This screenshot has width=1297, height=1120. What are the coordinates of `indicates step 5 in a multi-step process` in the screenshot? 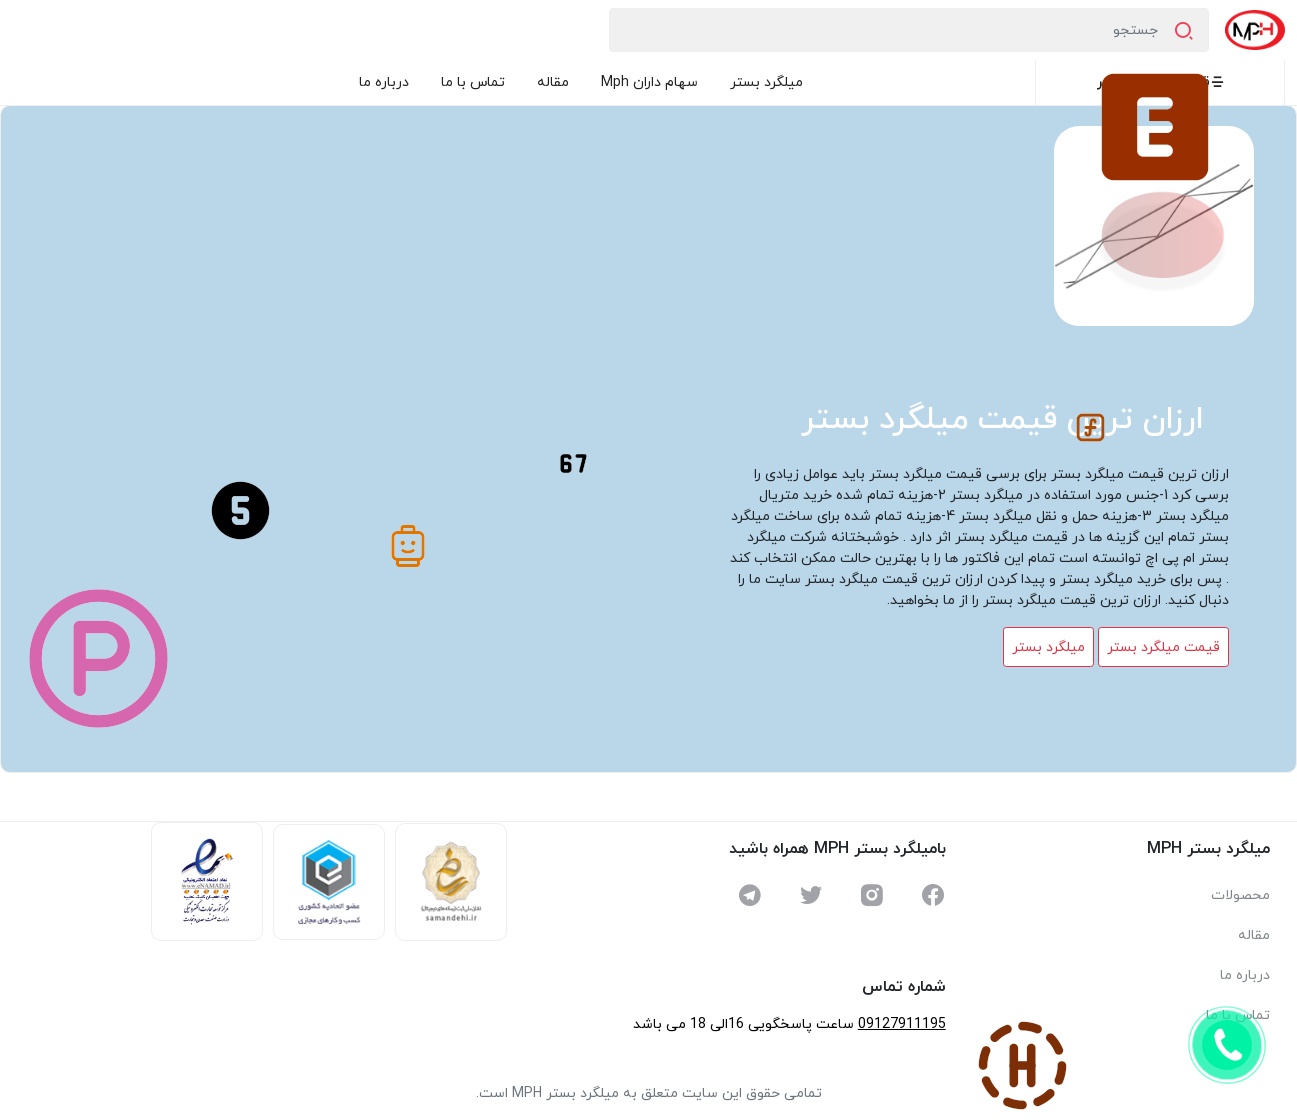 It's located at (240, 510).